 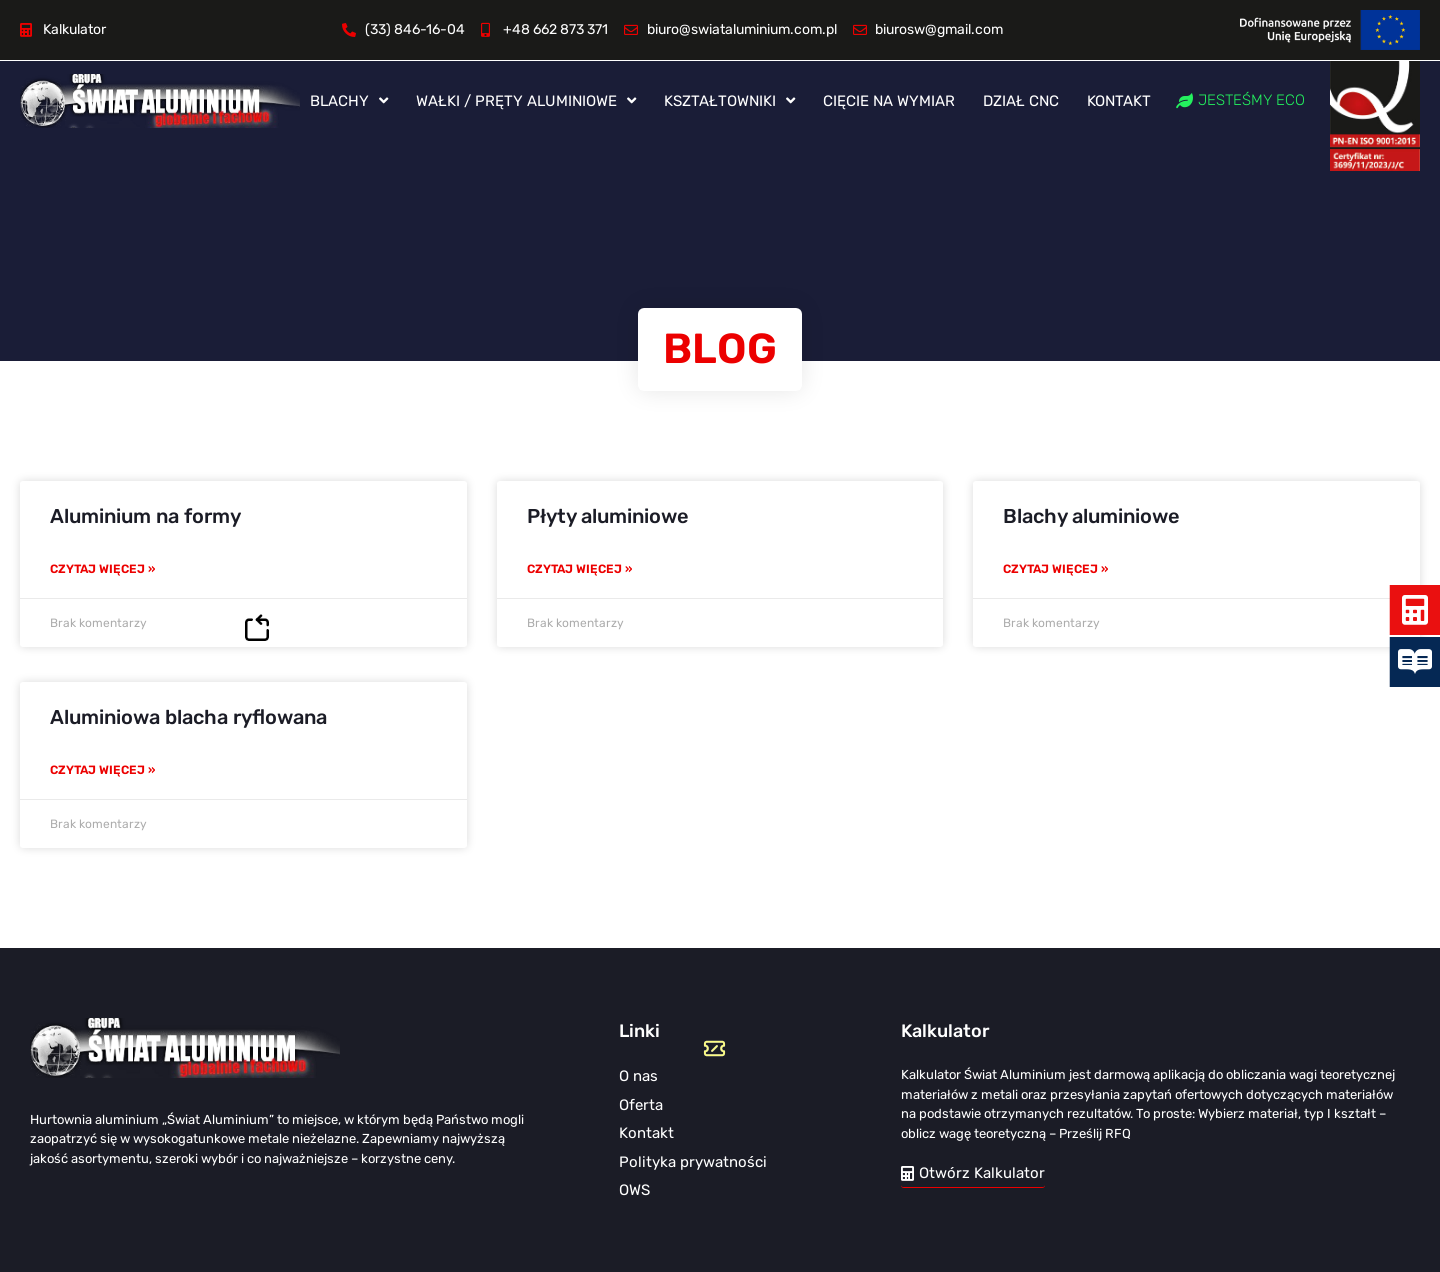 What do you see at coordinates (714, 1048) in the screenshot?
I see `invalid or cancelled ticket` at bounding box center [714, 1048].